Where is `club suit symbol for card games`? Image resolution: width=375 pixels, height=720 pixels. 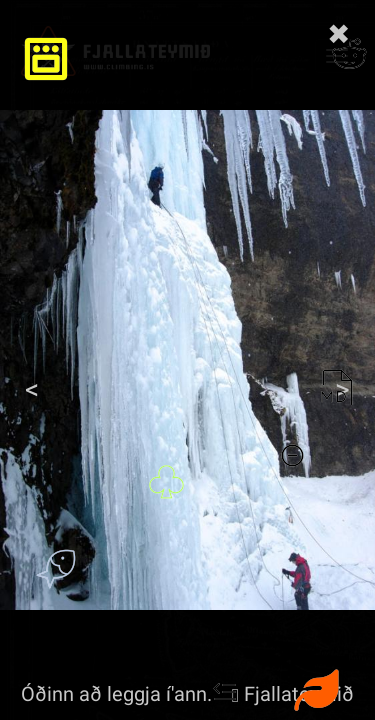
club suit symbol for card games is located at coordinates (166, 482).